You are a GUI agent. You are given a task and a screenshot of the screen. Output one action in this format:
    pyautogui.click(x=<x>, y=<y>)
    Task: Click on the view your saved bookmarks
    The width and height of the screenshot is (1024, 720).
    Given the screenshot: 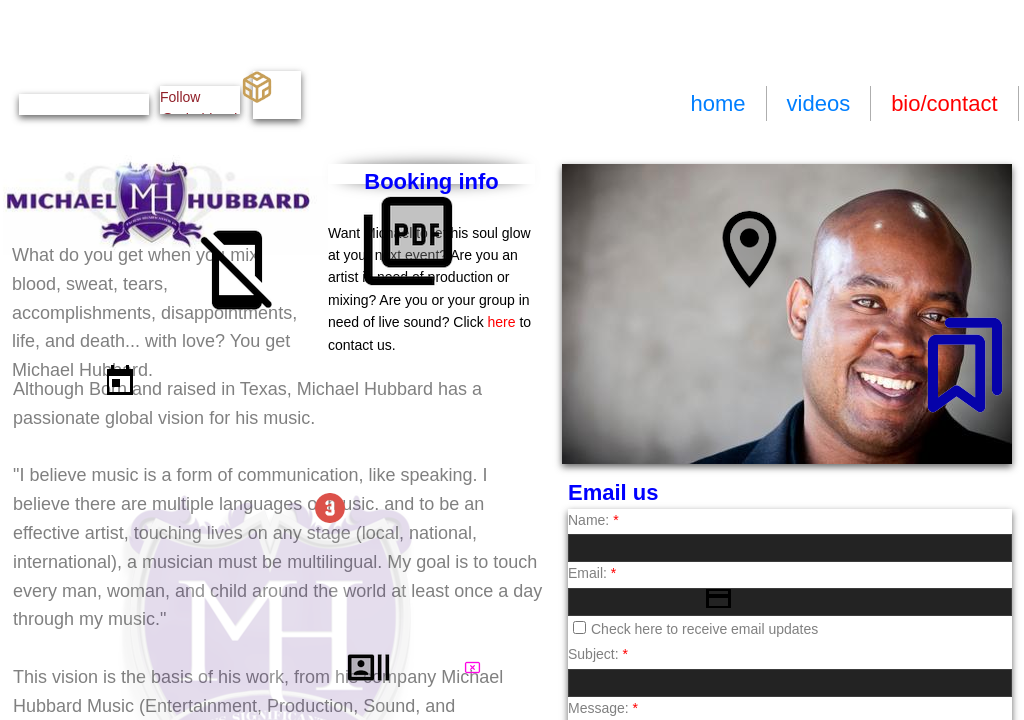 What is the action you would take?
    pyautogui.click(x=965, y=365)
    